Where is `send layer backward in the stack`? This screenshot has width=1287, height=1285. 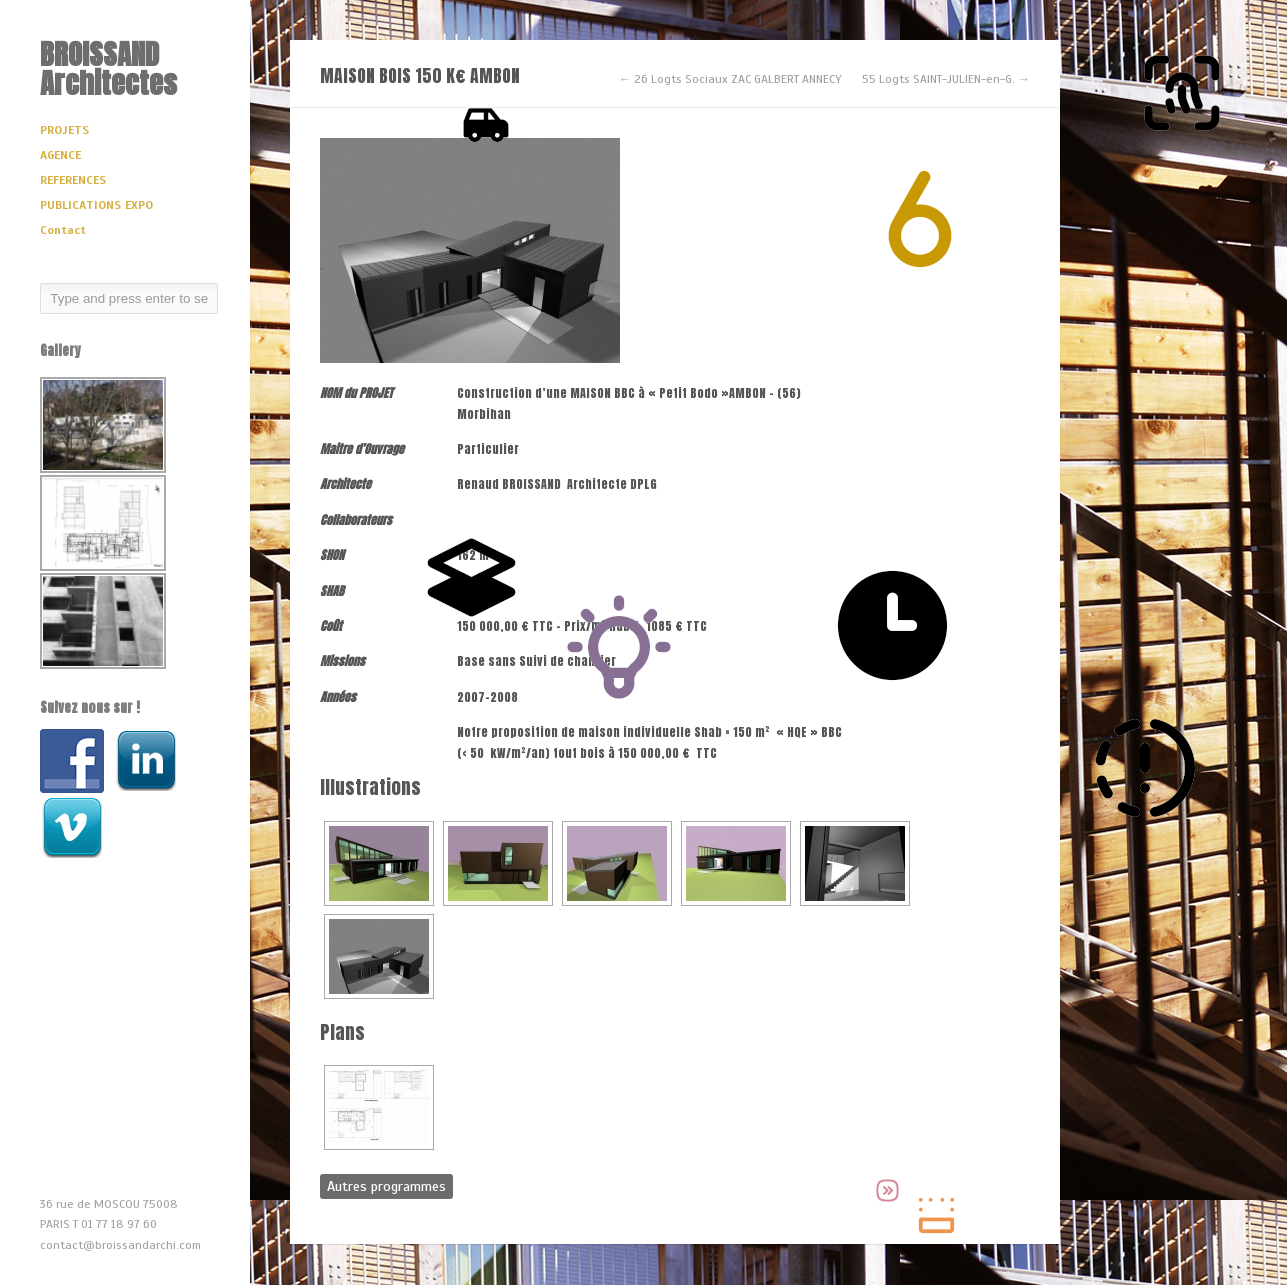
send layer backward in the stack is located at coordinates (471, 577).